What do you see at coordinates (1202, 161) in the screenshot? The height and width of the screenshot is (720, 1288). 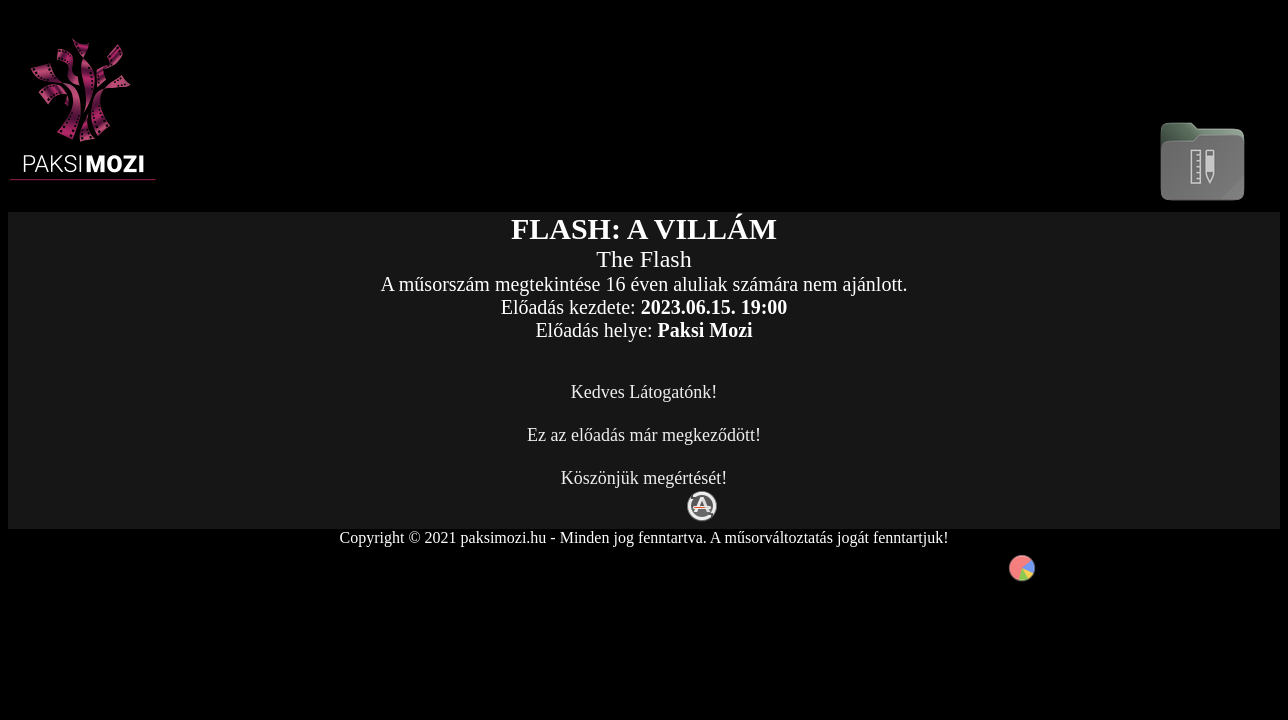 I see `access folder containing document templates` at bounding box center [1202, 161].